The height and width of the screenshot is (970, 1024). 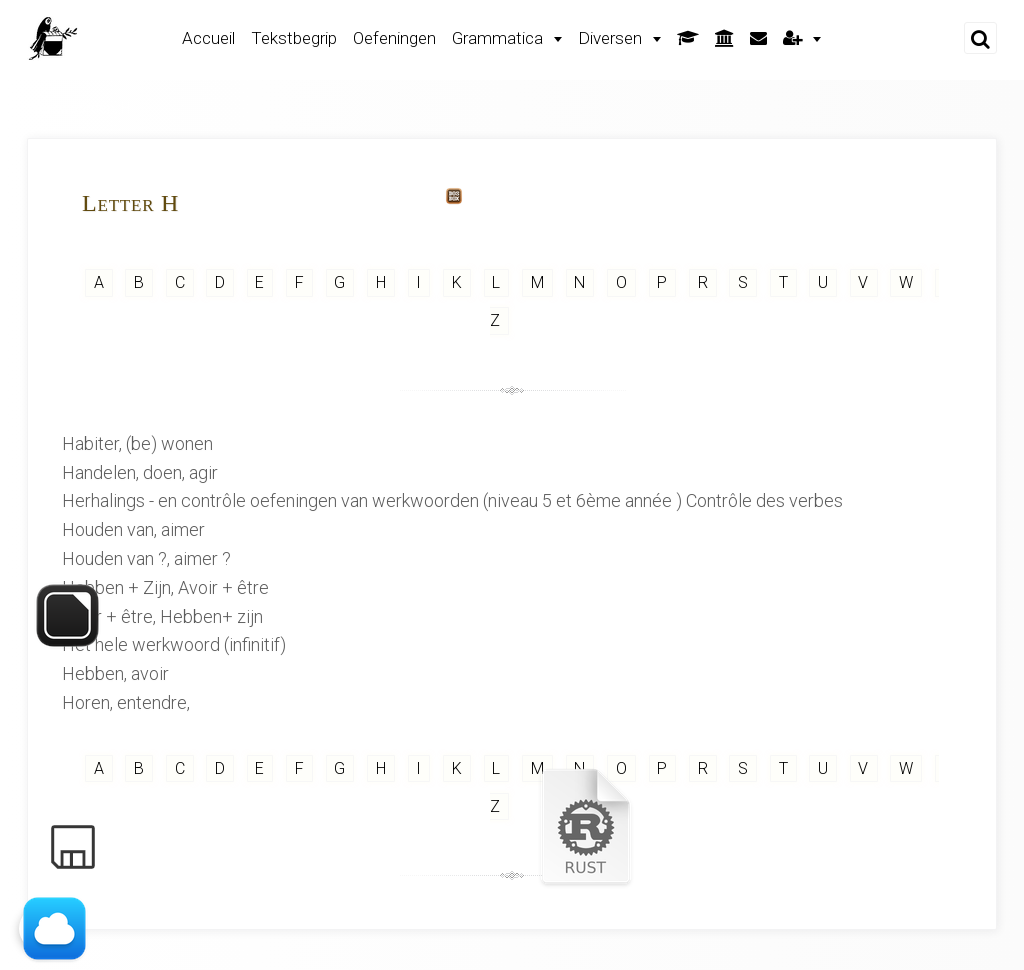 I want to click on access online account settings, so click(x=54, y=928).